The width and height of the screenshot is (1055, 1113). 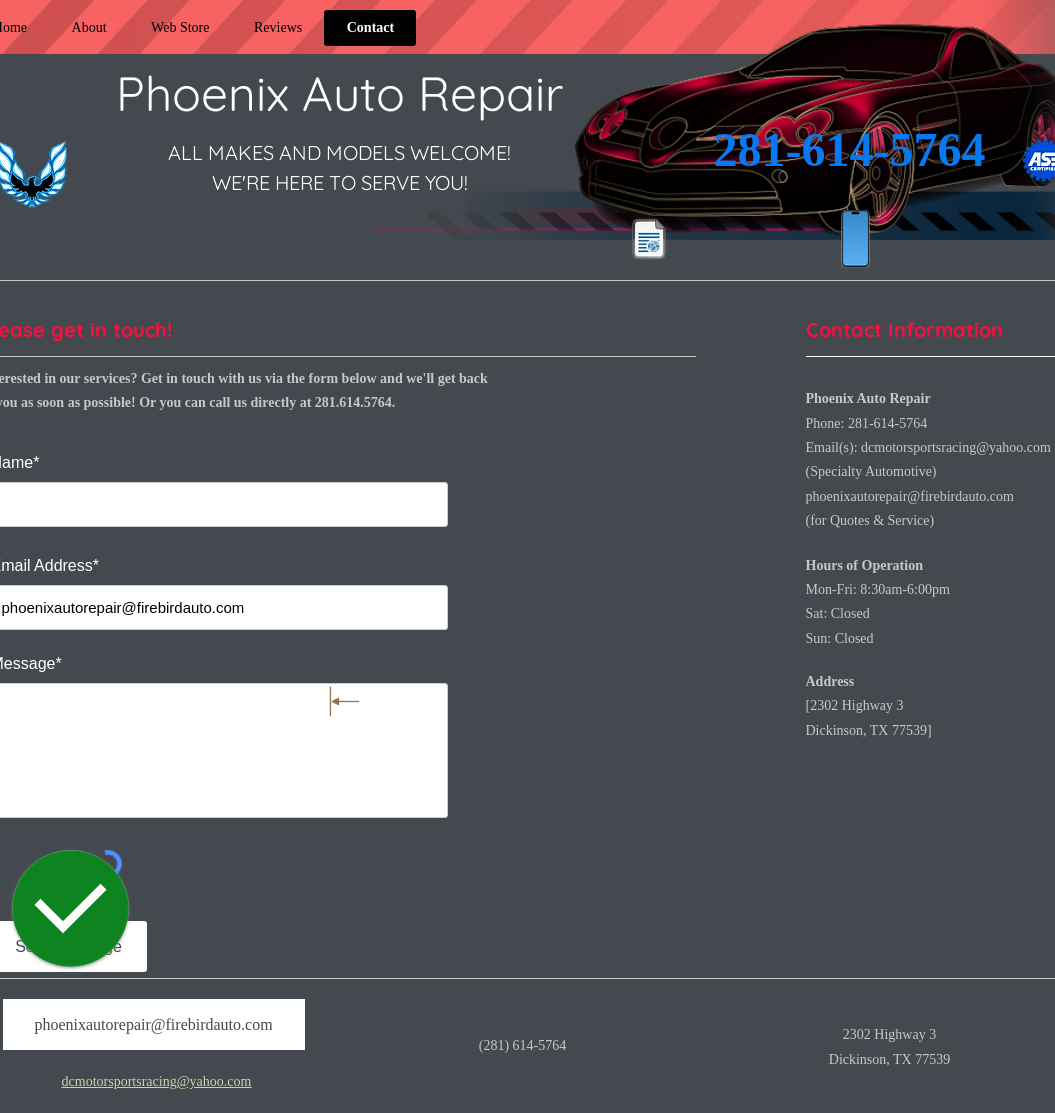 I want to click on go to the first item in a list or sequence, so click(x=344, y=701).